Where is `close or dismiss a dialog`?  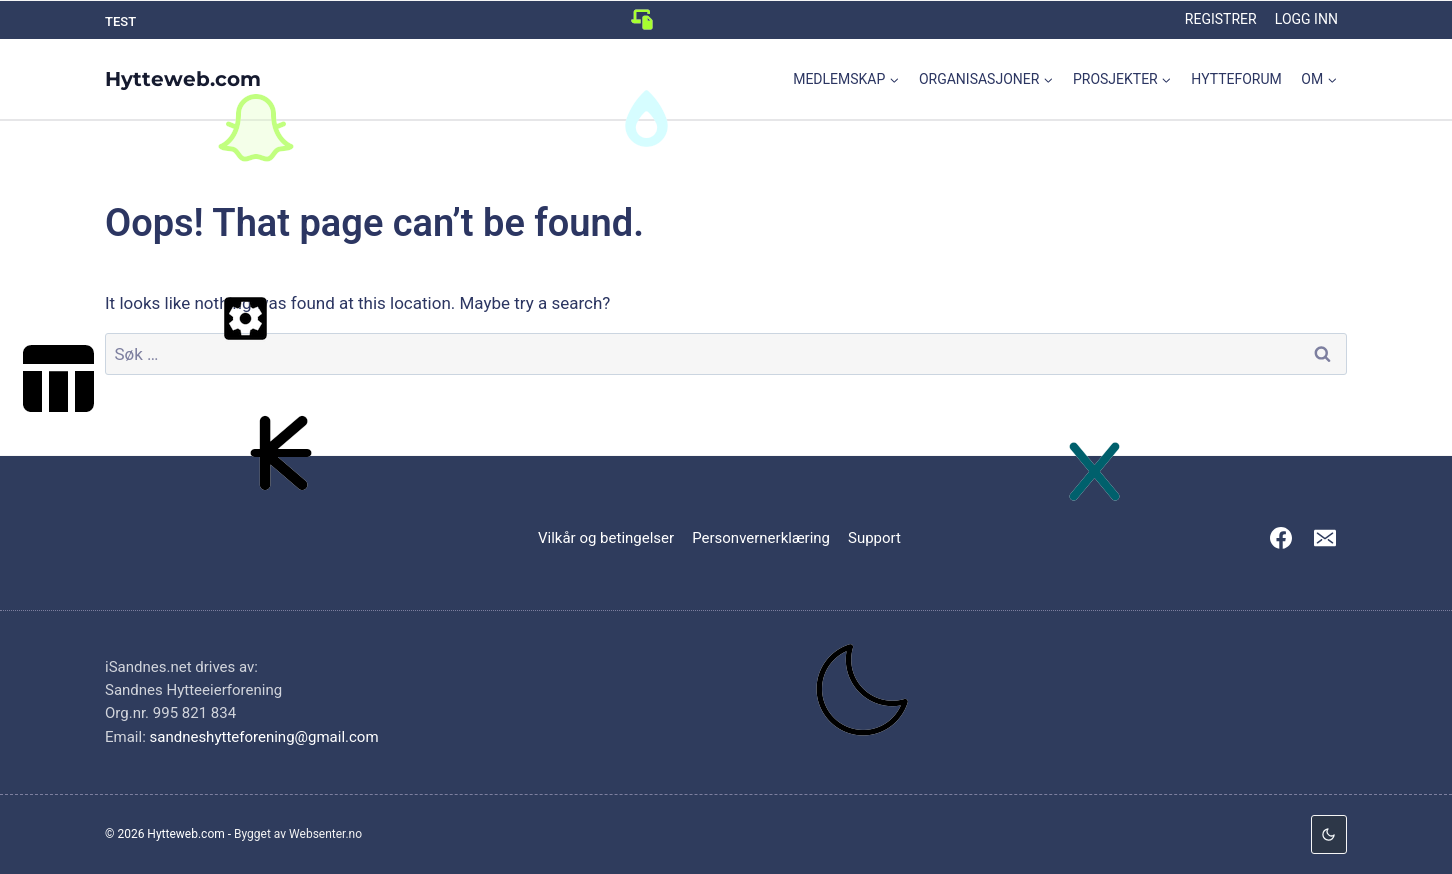
close or dismiss a dialog is located at coordinates (1094, 471).